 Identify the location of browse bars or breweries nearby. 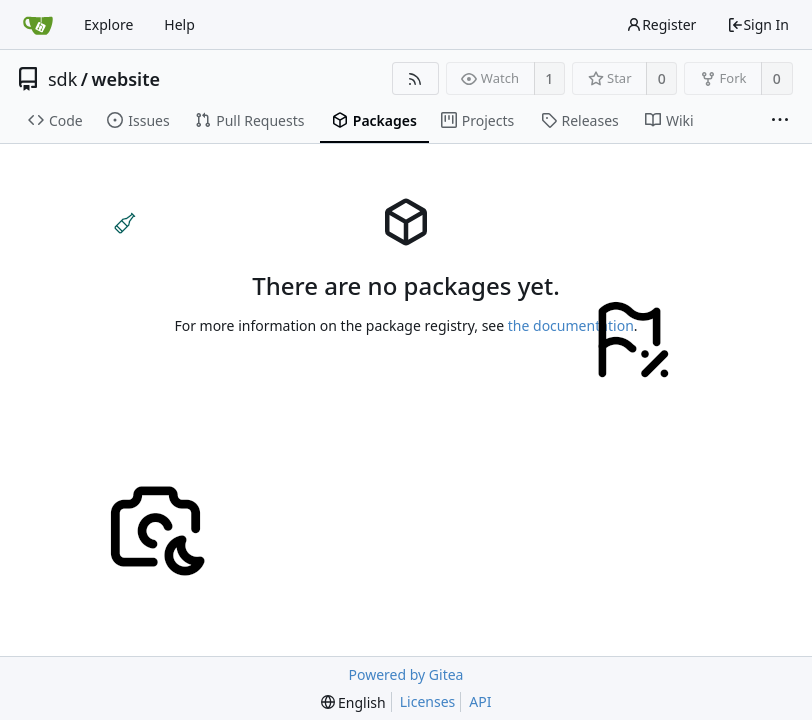
(124, 223).